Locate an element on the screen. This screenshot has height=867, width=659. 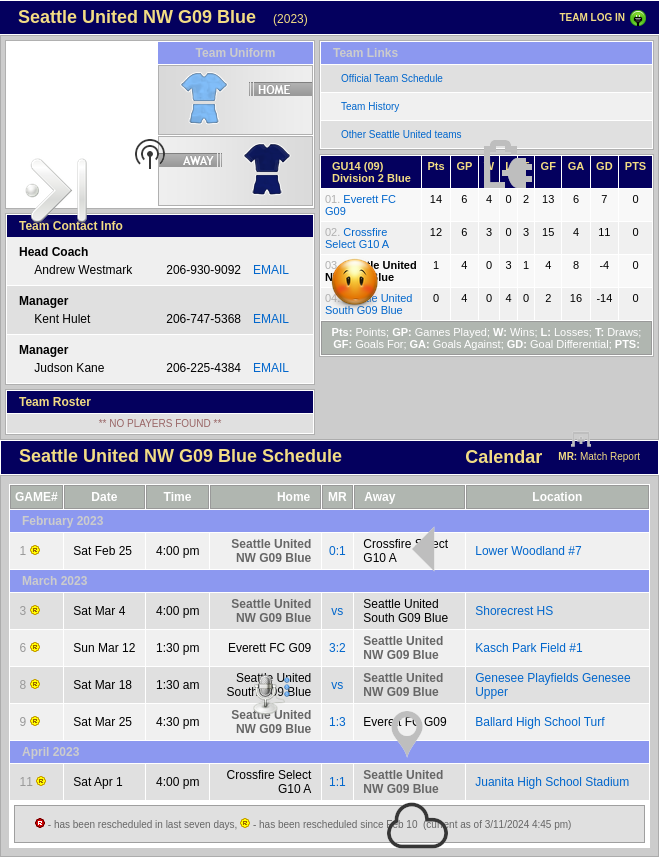
open a new browser tab is located at coordinates (581, 439).